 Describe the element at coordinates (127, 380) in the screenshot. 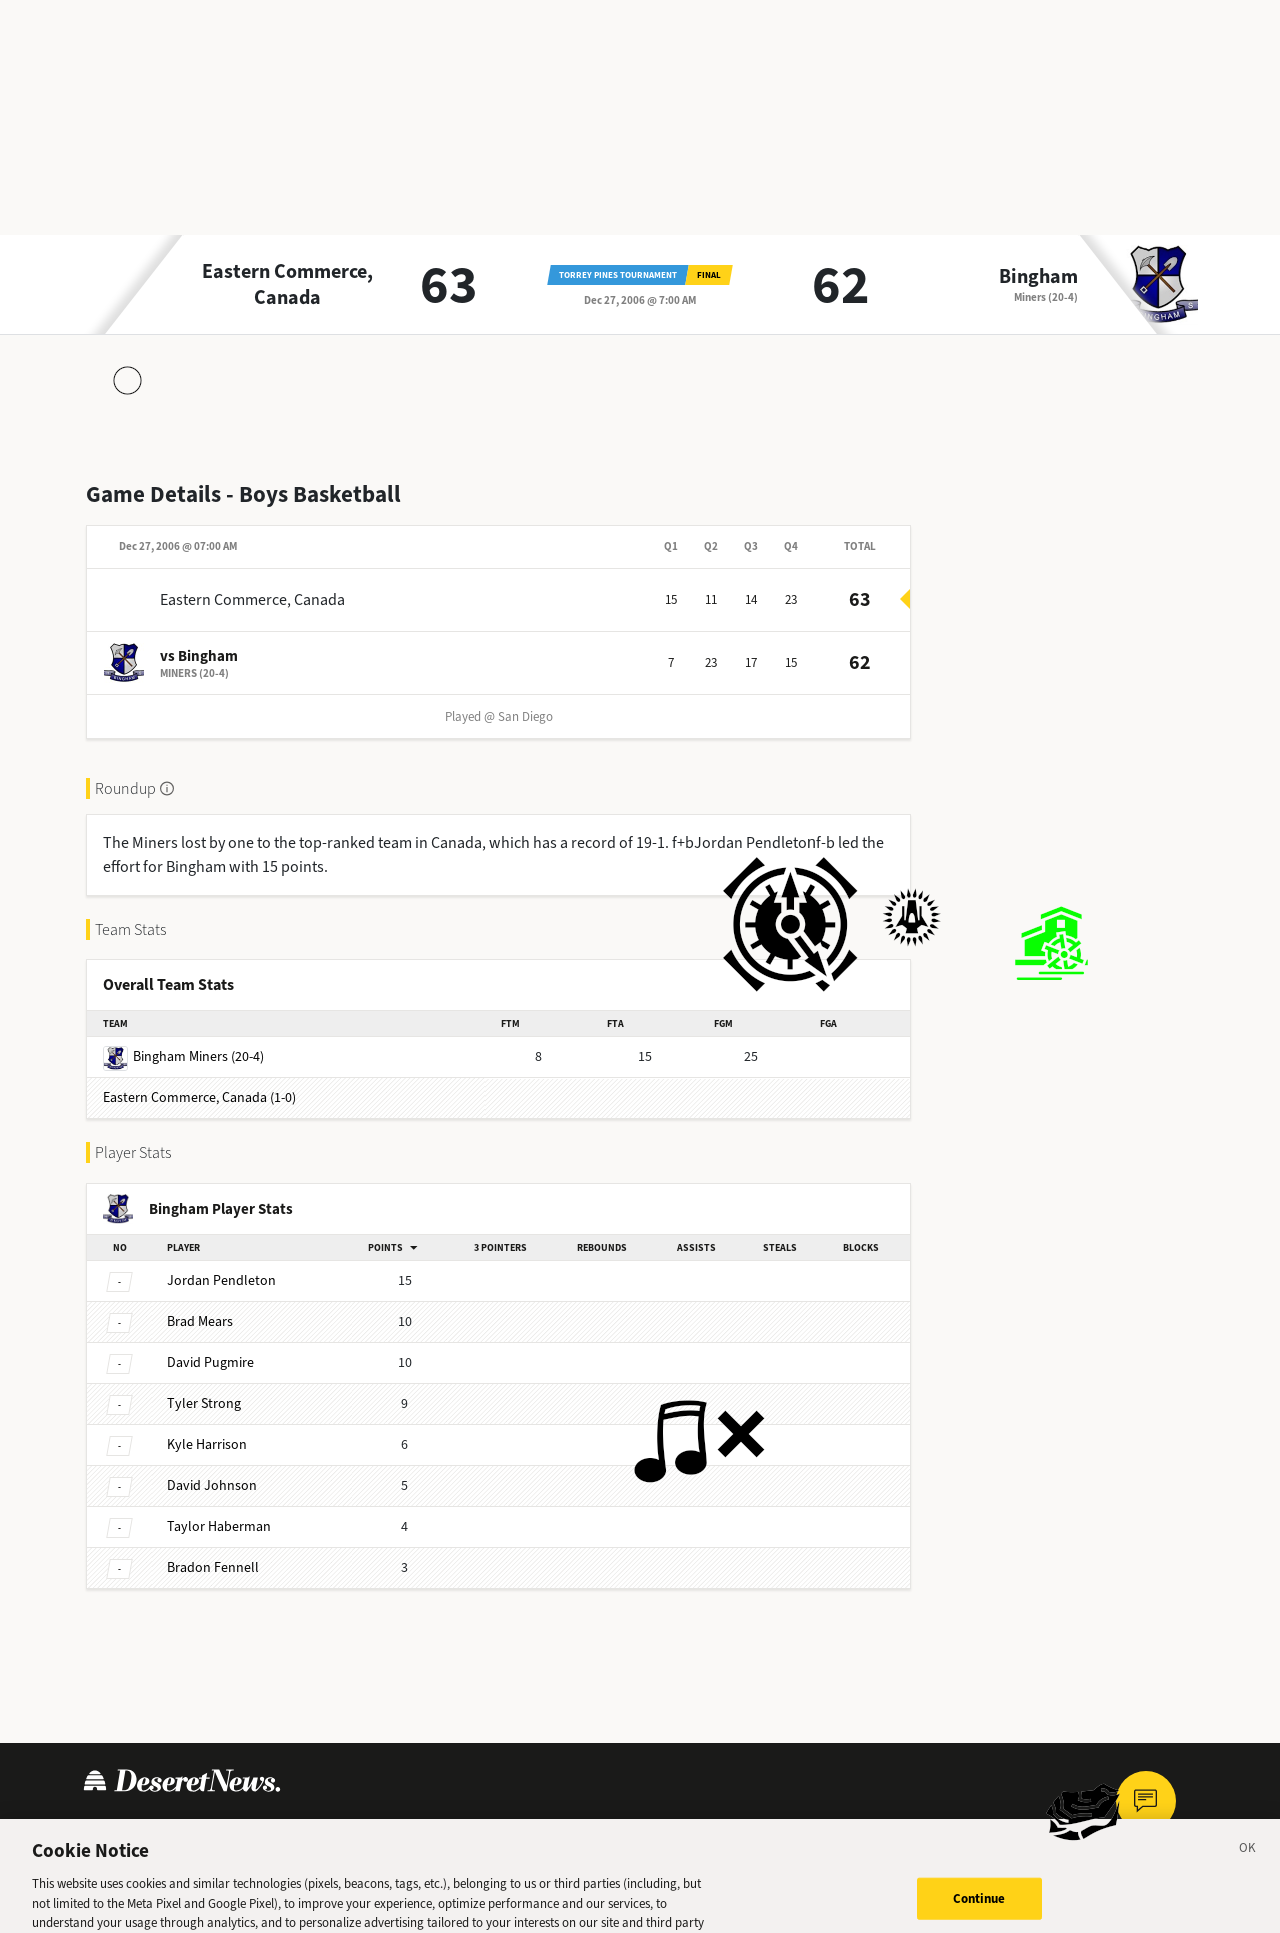

I see `unselected radio button or toggle option` at that location.